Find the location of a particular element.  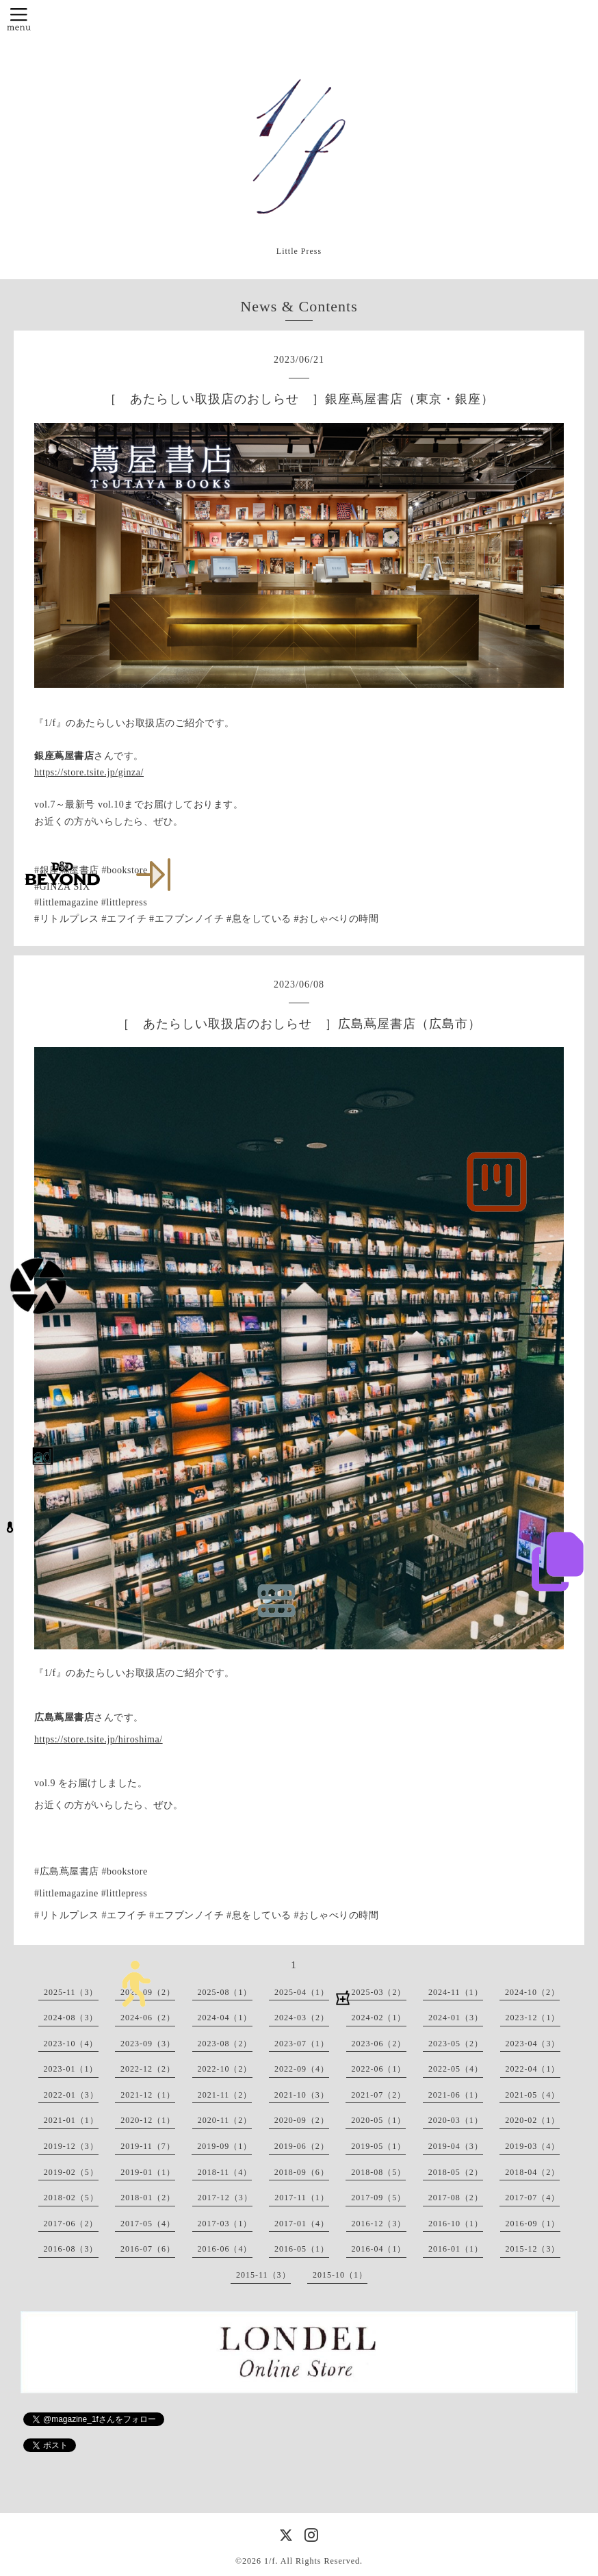

open D&D Beyond app or website is located at coordinates (62, 873).